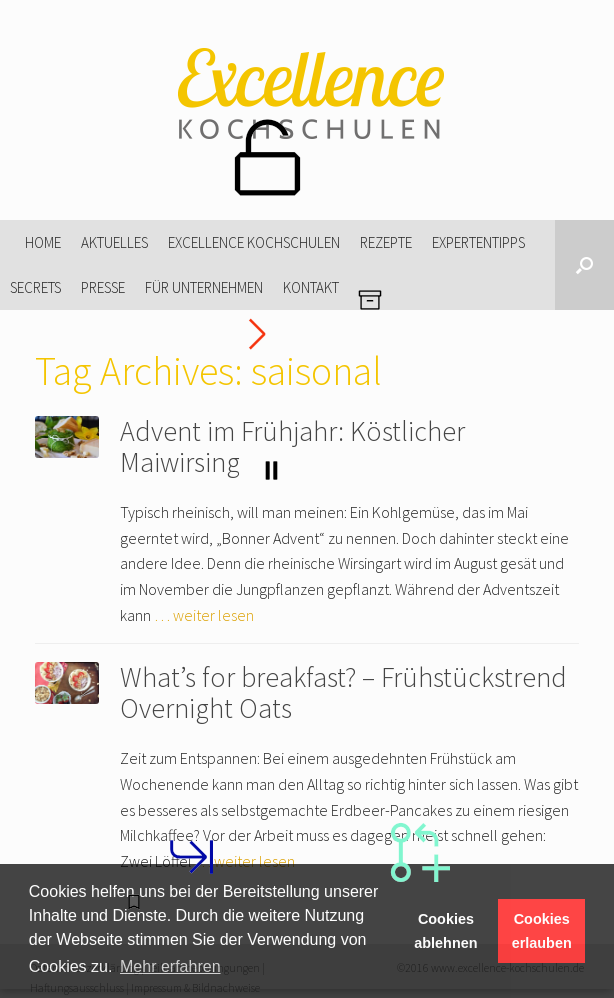 The image size is (614, 998). What do you see at coordinates (256, 334) in the screenshot?
I see `navigate to the next item or page` at bounding box center [256, 334].